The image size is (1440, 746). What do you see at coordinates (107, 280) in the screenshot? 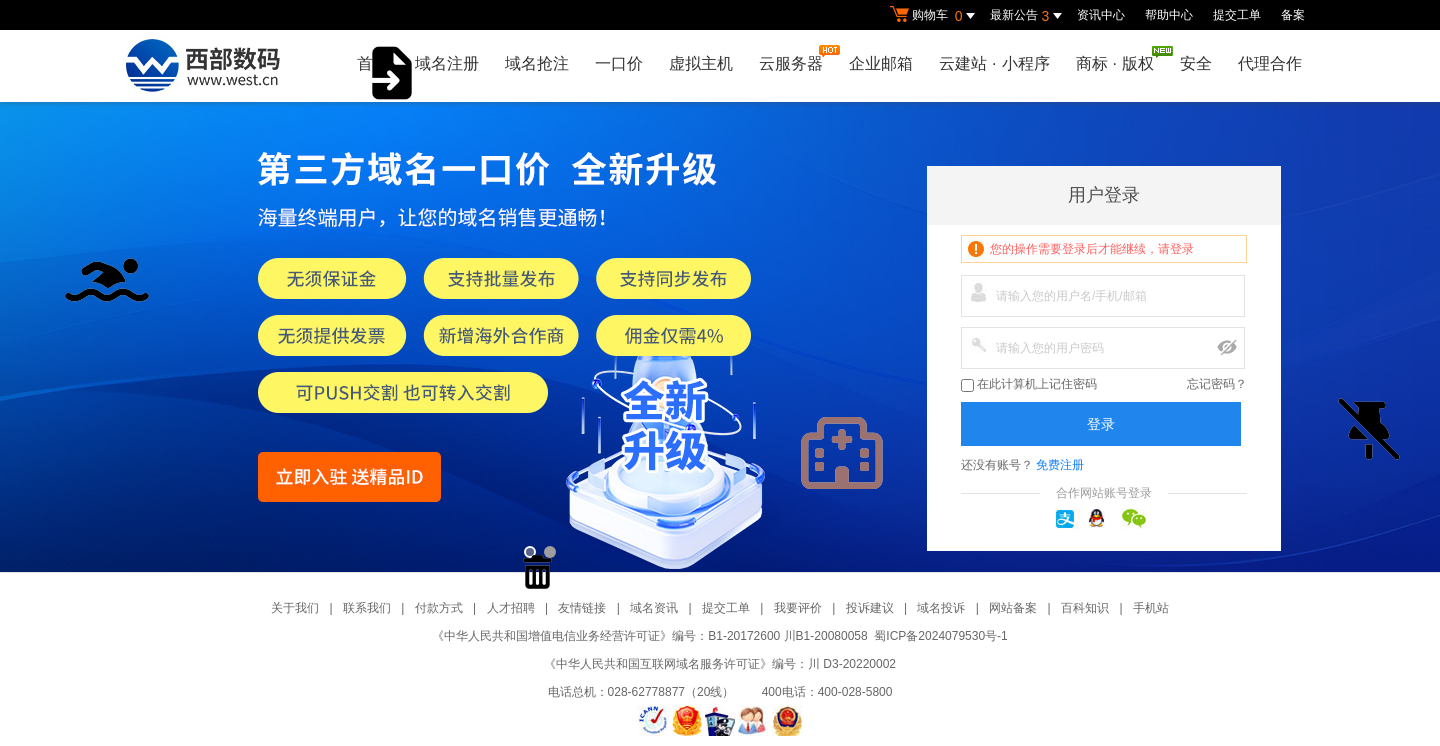
I see `access swimming pool or aquatic facilities` at bounding box center [107, 280].